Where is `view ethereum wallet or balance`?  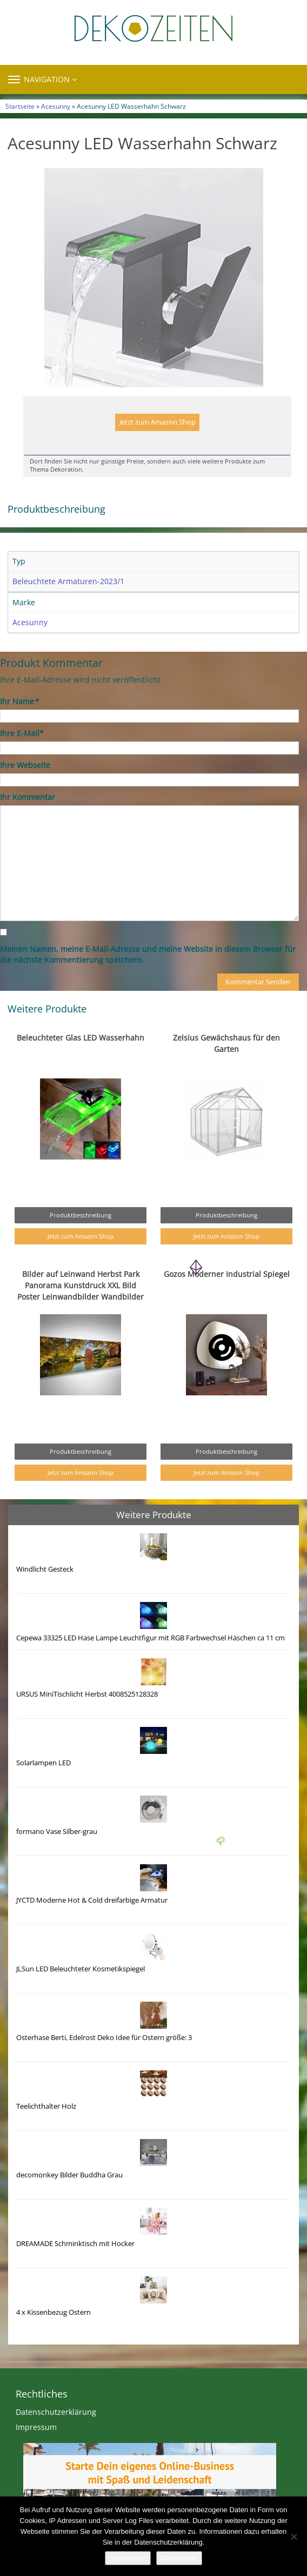 view ethereum wallet or balance is located at coordinates (196, 1267).